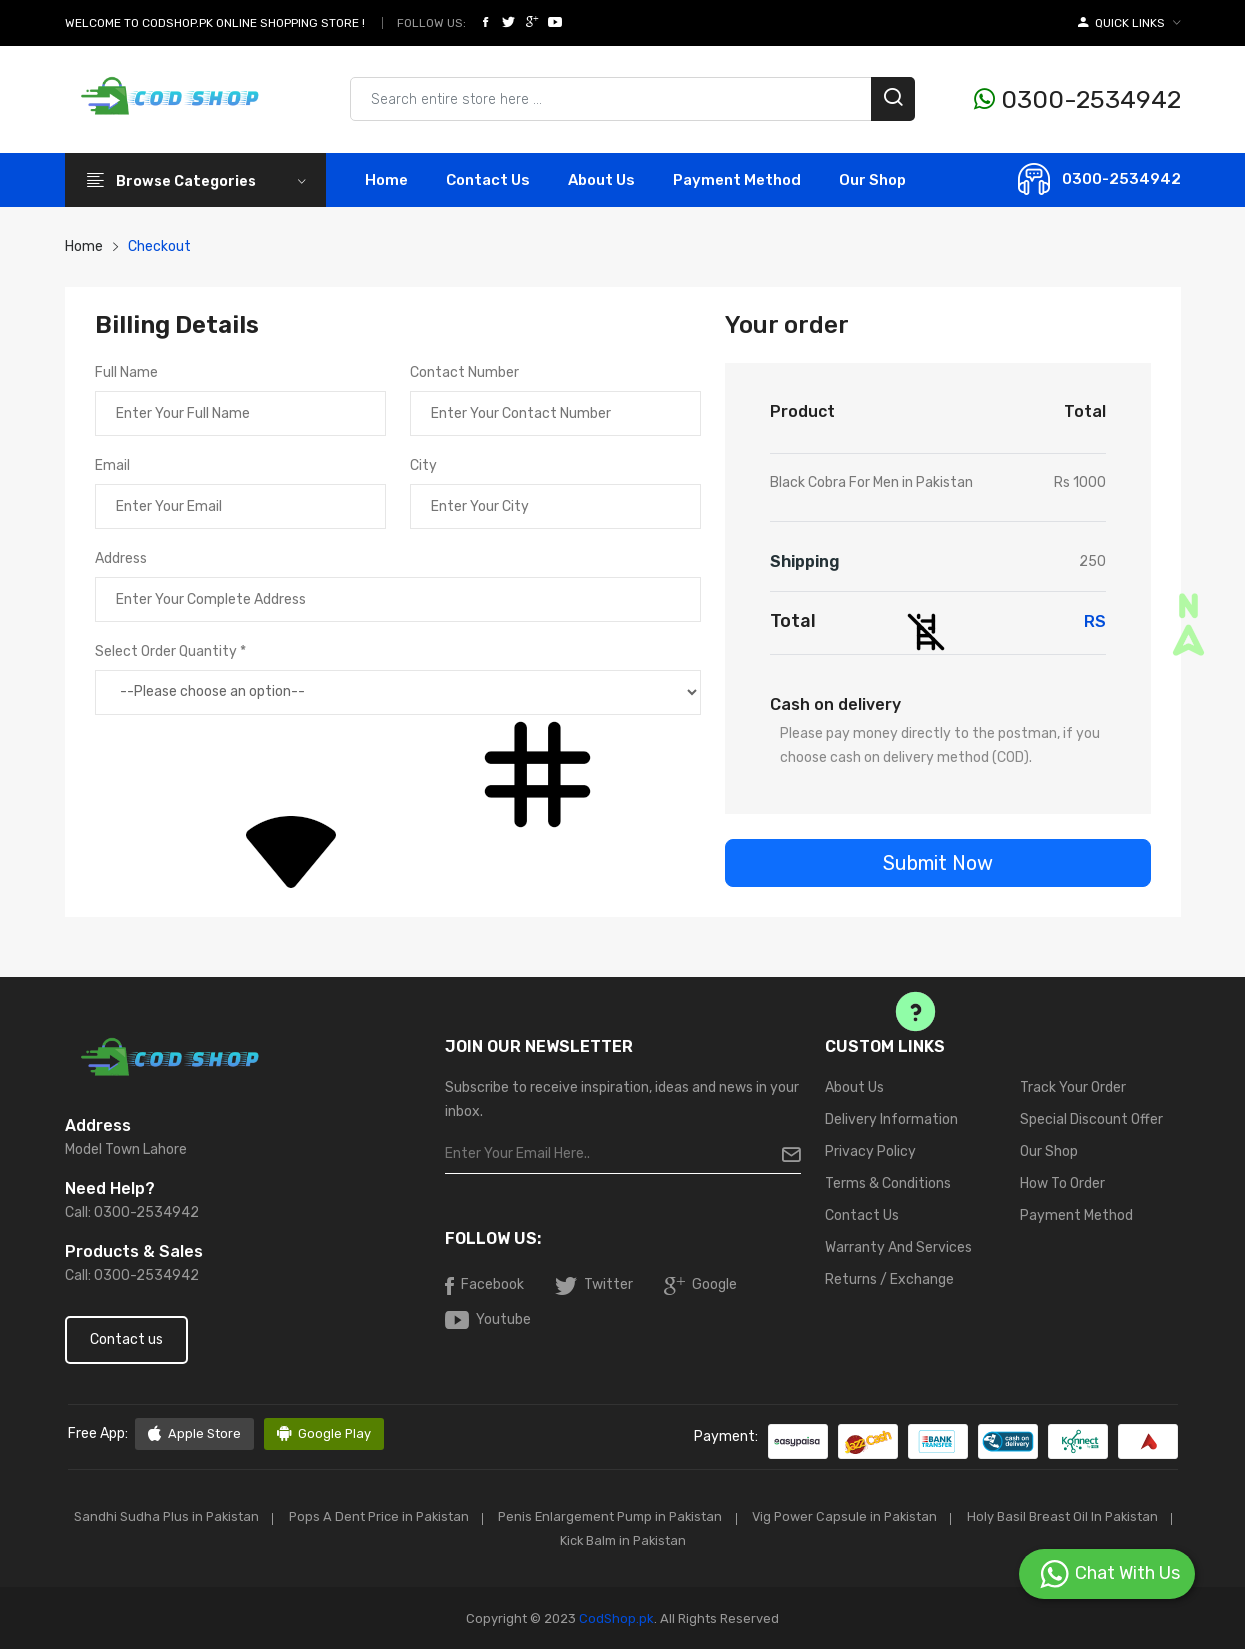 The height and width of the screenshot is (1649, 1245). I want to click on indicates strong wifi signal strength, so click(291, 852).